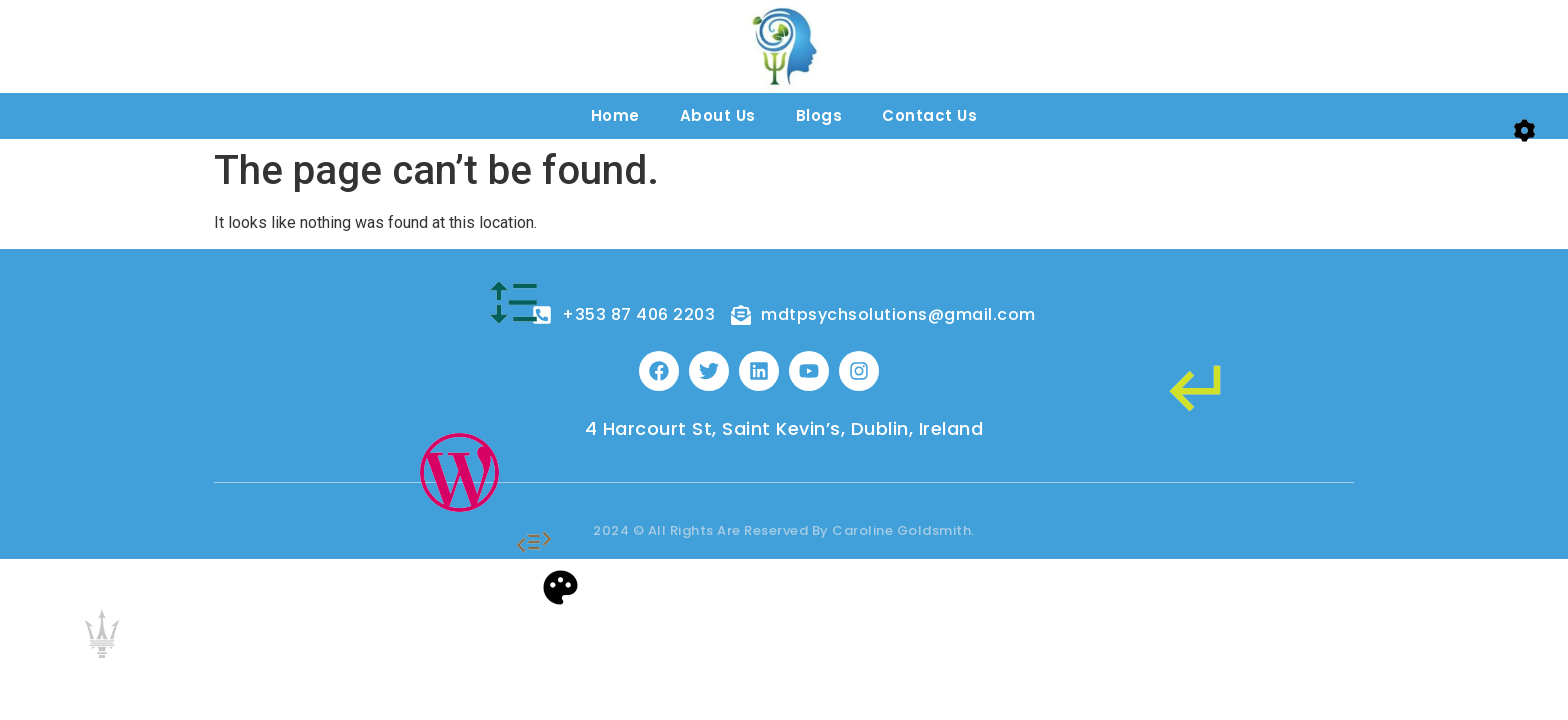  What do you see at coordinates (560, 587) in the screenshot?
I see `access color or theme customization options` at bounding box center [560, 587].